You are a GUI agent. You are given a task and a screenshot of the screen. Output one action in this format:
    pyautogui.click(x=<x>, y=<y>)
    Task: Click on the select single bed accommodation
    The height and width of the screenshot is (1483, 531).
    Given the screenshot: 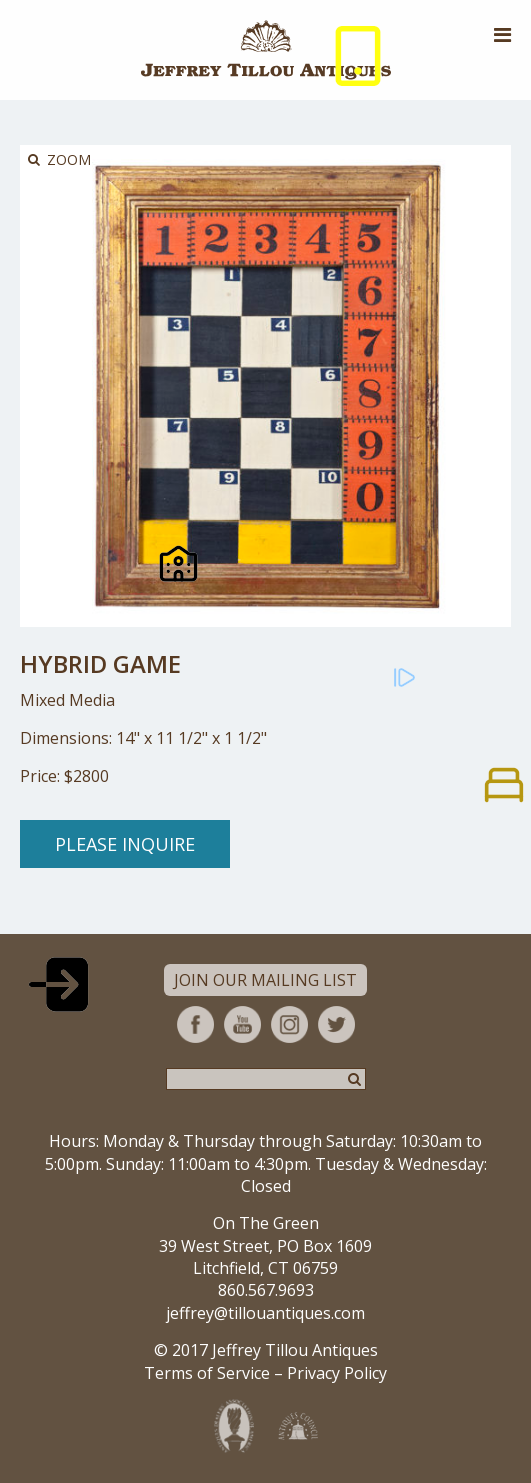 What is the action you would take?
    pyautogui.click(x=504, y=785)
    